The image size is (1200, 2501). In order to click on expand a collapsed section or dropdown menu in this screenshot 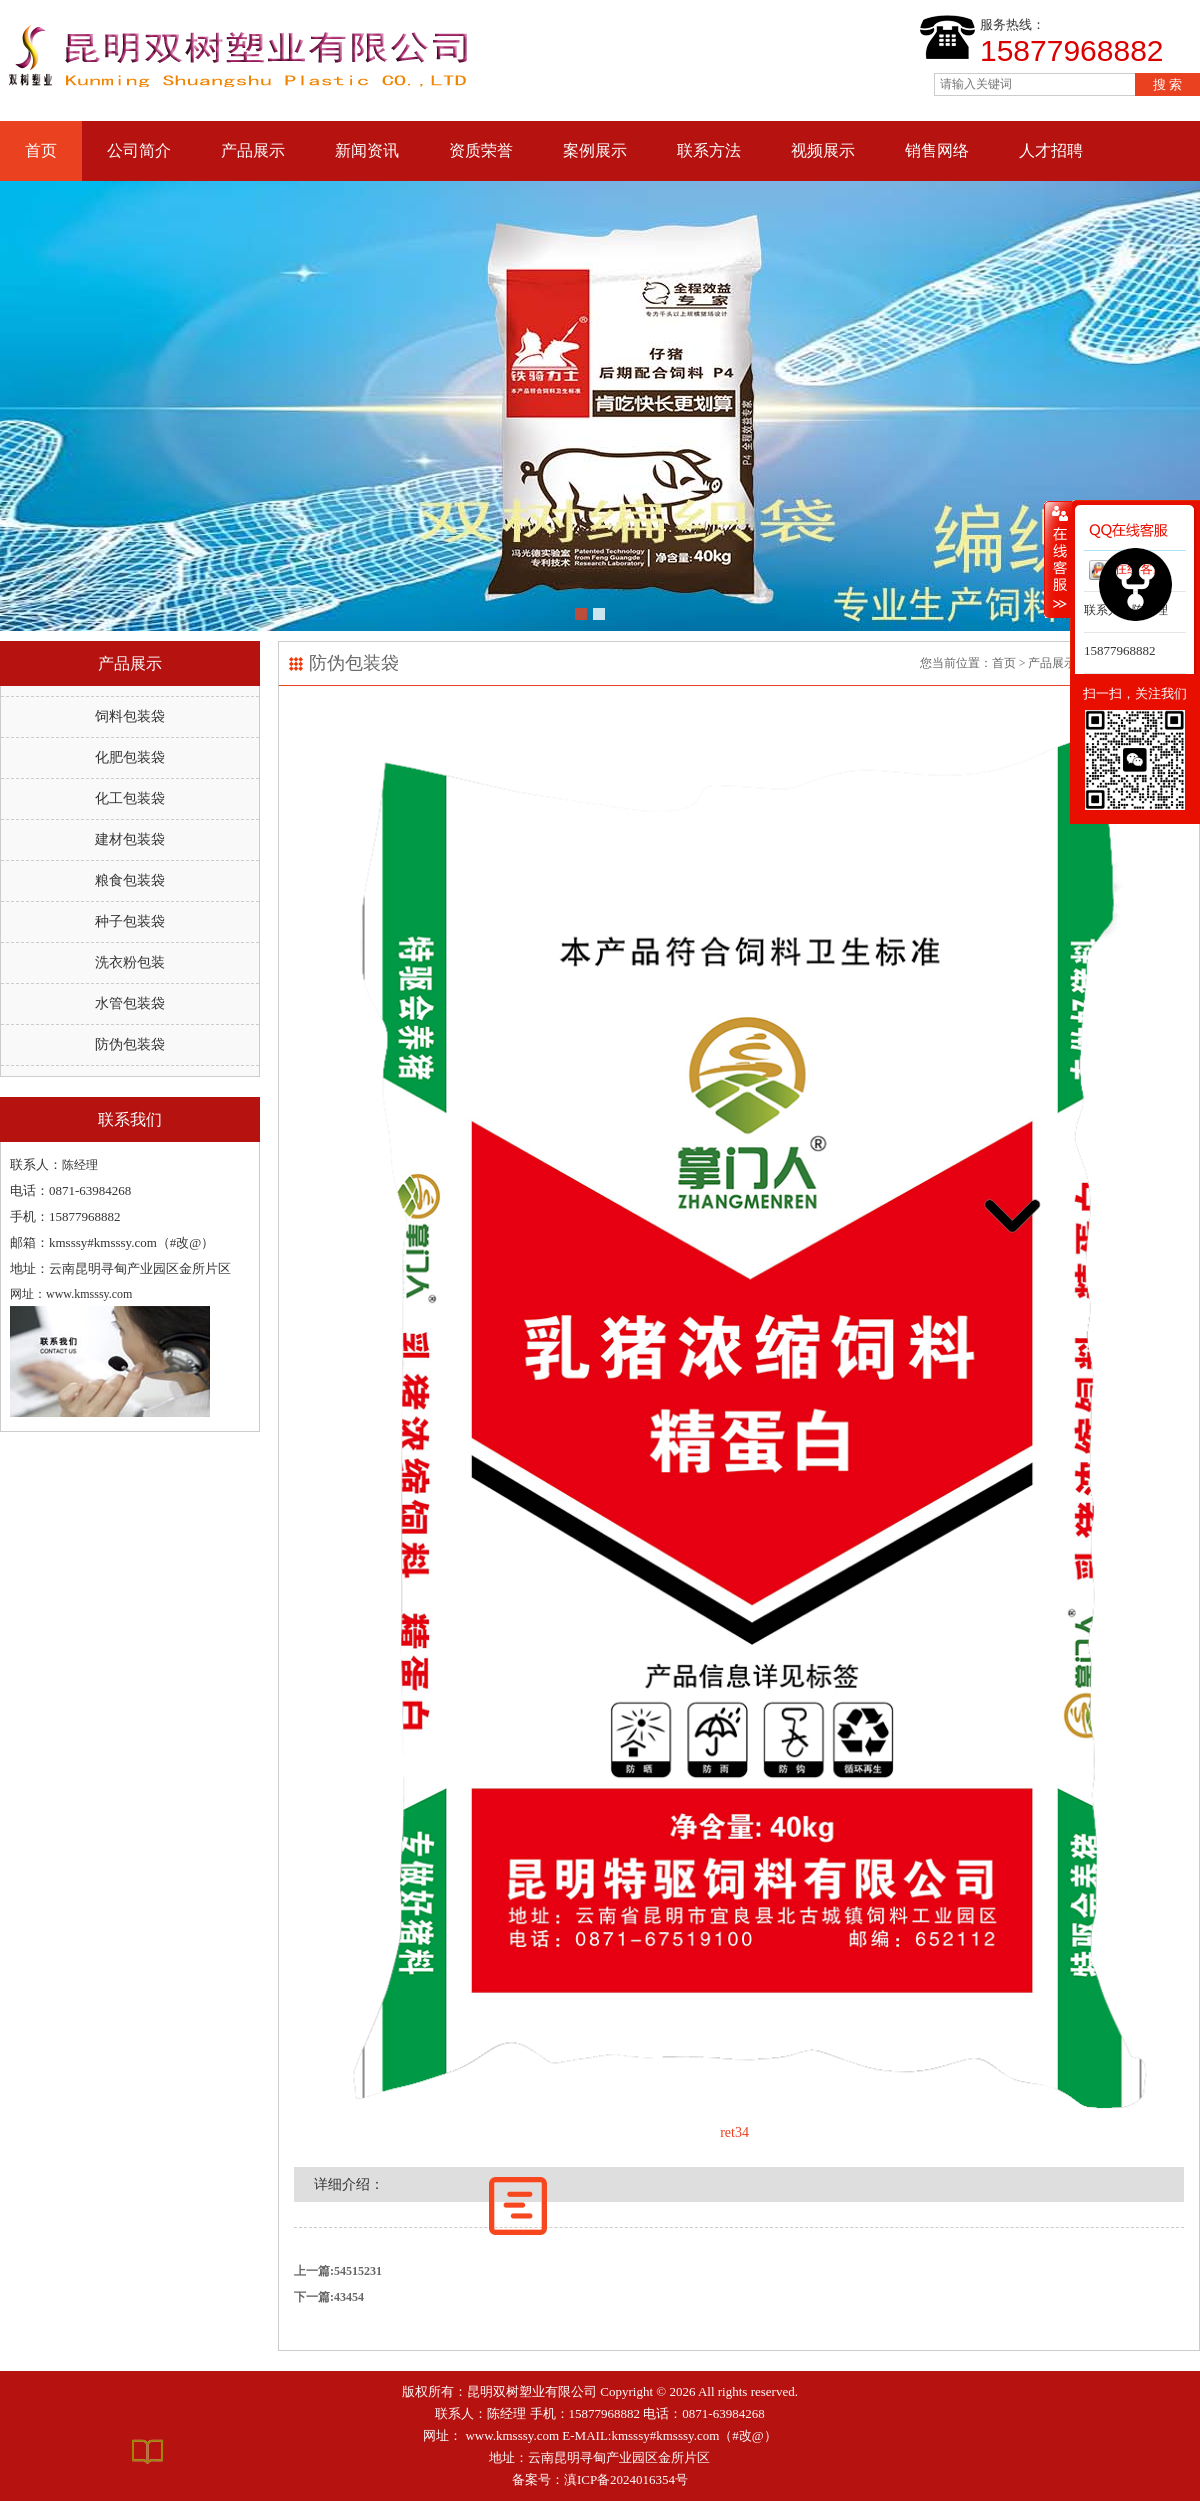, I will do `click(1012, 1214)`.